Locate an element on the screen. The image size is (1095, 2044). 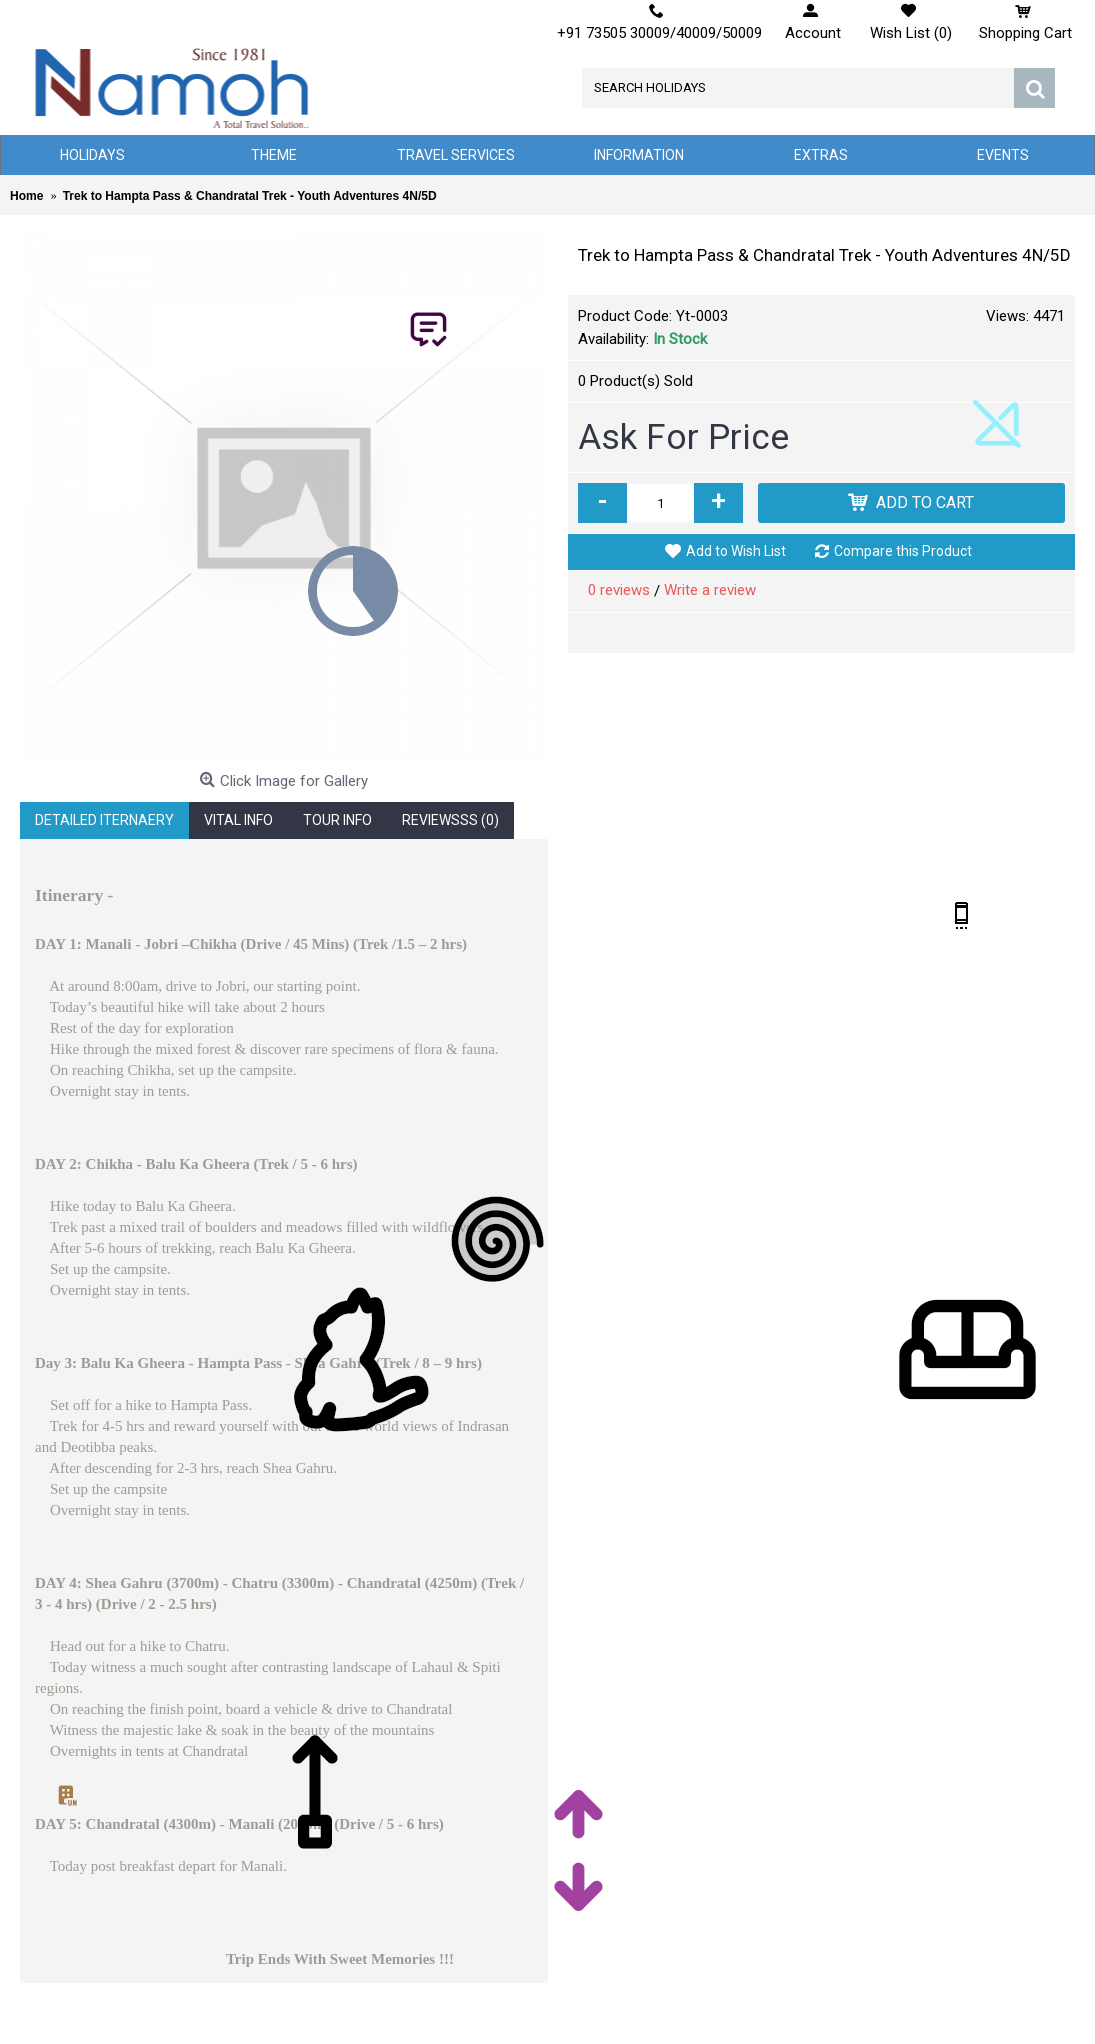
browse furniture or home decor items is located at coordinates (967, 1349).